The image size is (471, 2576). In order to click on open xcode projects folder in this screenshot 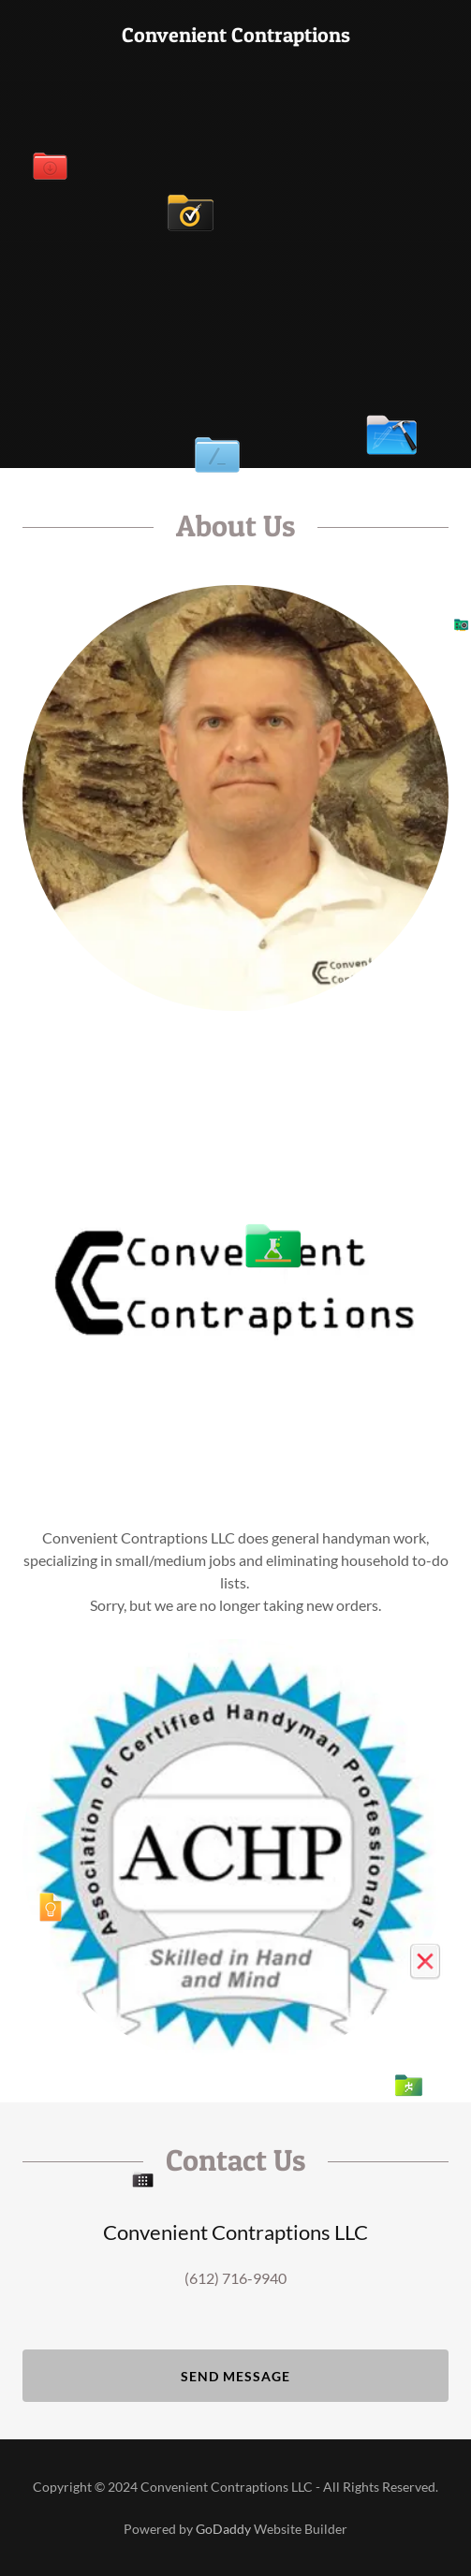, I will do `click(391, 436)`.